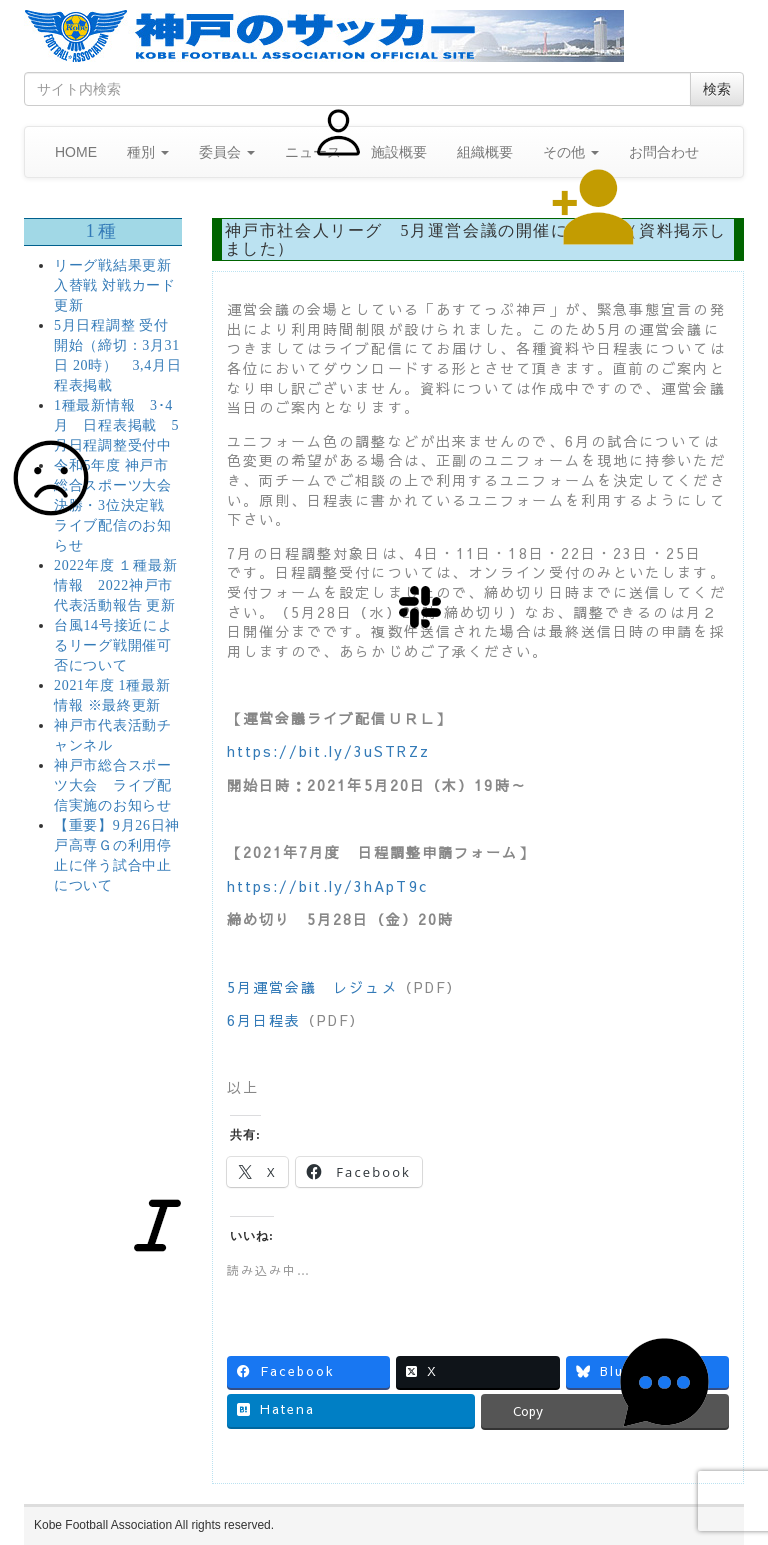 This screenshot has height=1545, width=768. Describe the element at coordinates (157, 1225) in the screenshot. I see `apply italic formatting to selected text` at that location.